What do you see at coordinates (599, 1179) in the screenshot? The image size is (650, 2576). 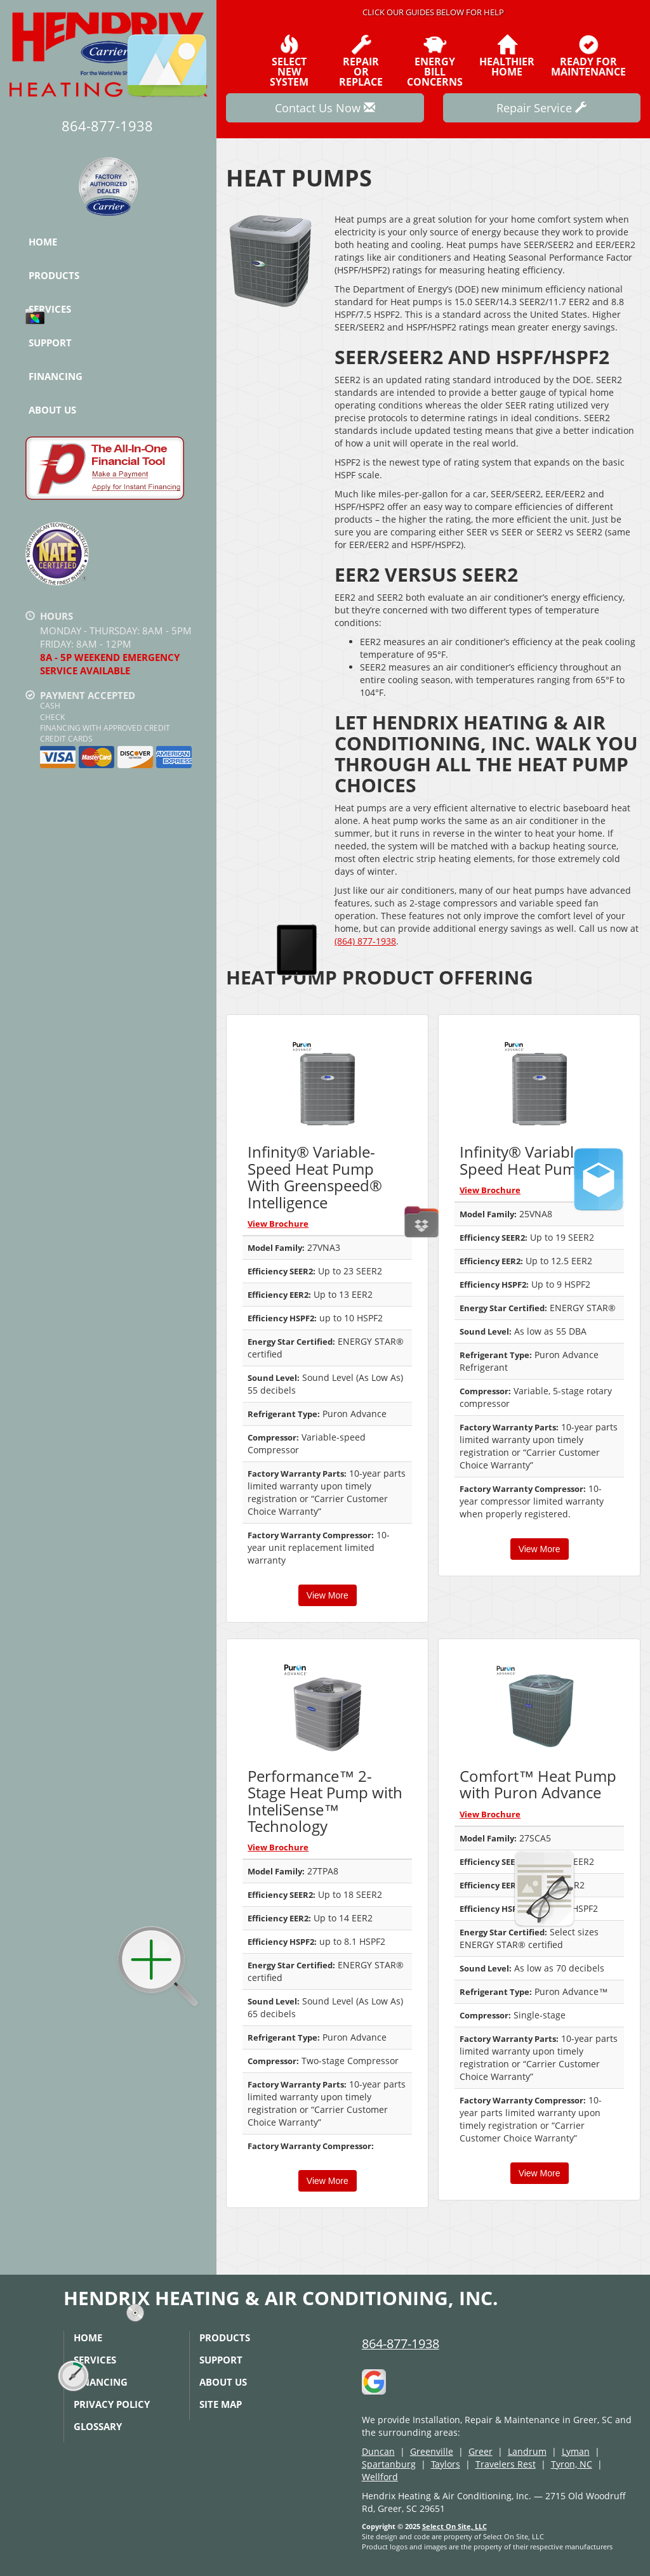 I see `a flatpak application package file` at bounding box center [599, 1179].